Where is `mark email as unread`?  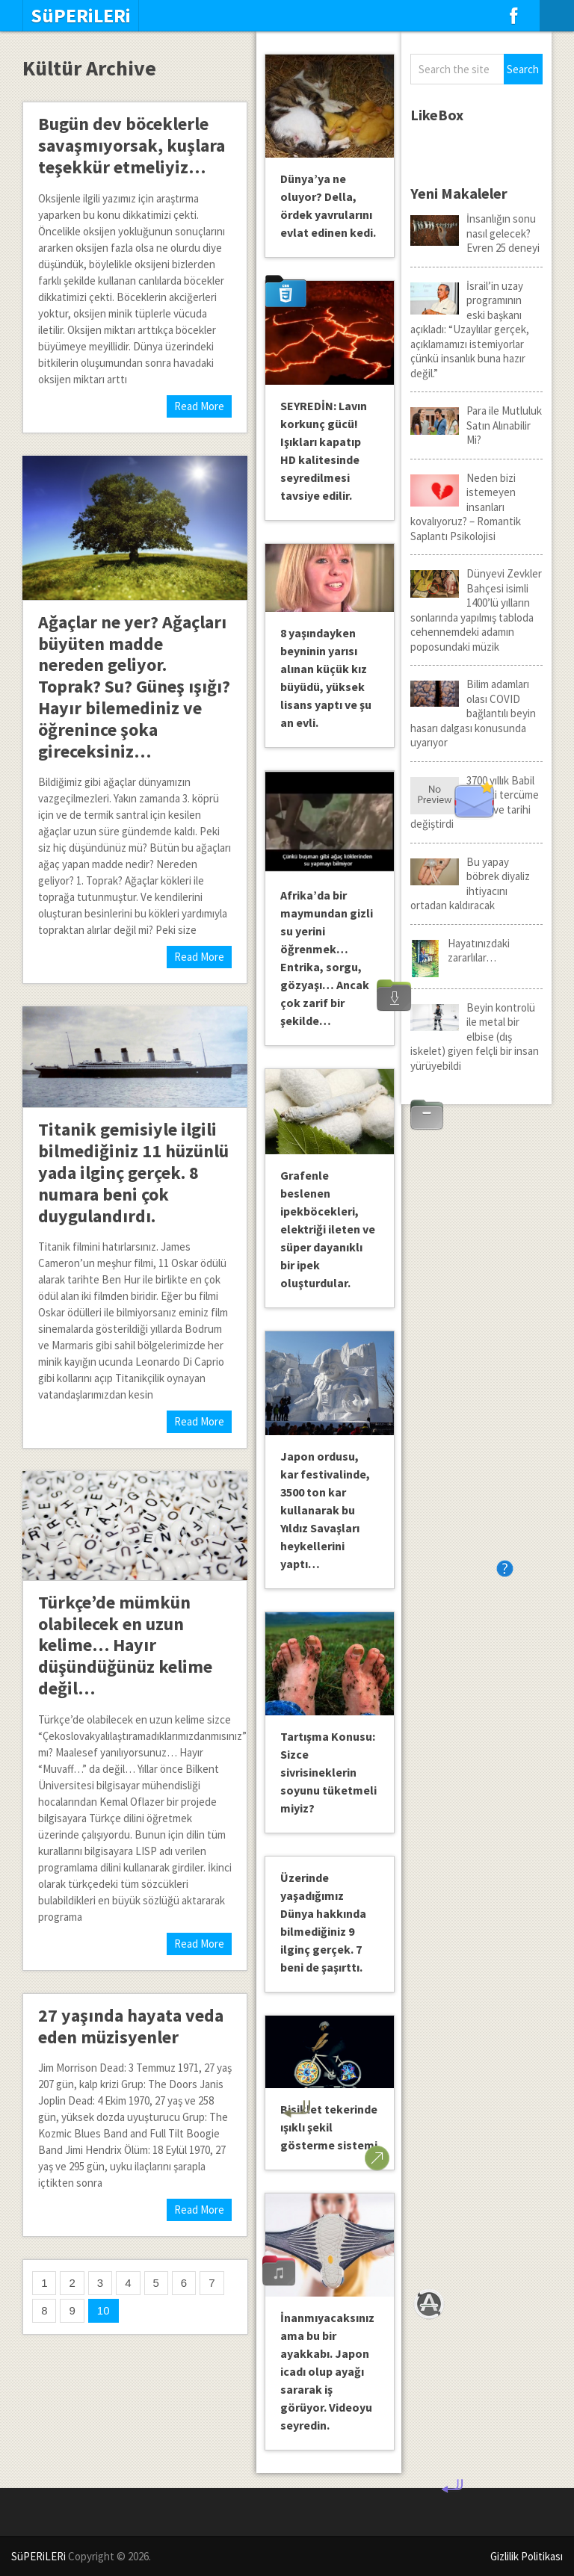
mark email as unread is located at coordinates (474, 801).